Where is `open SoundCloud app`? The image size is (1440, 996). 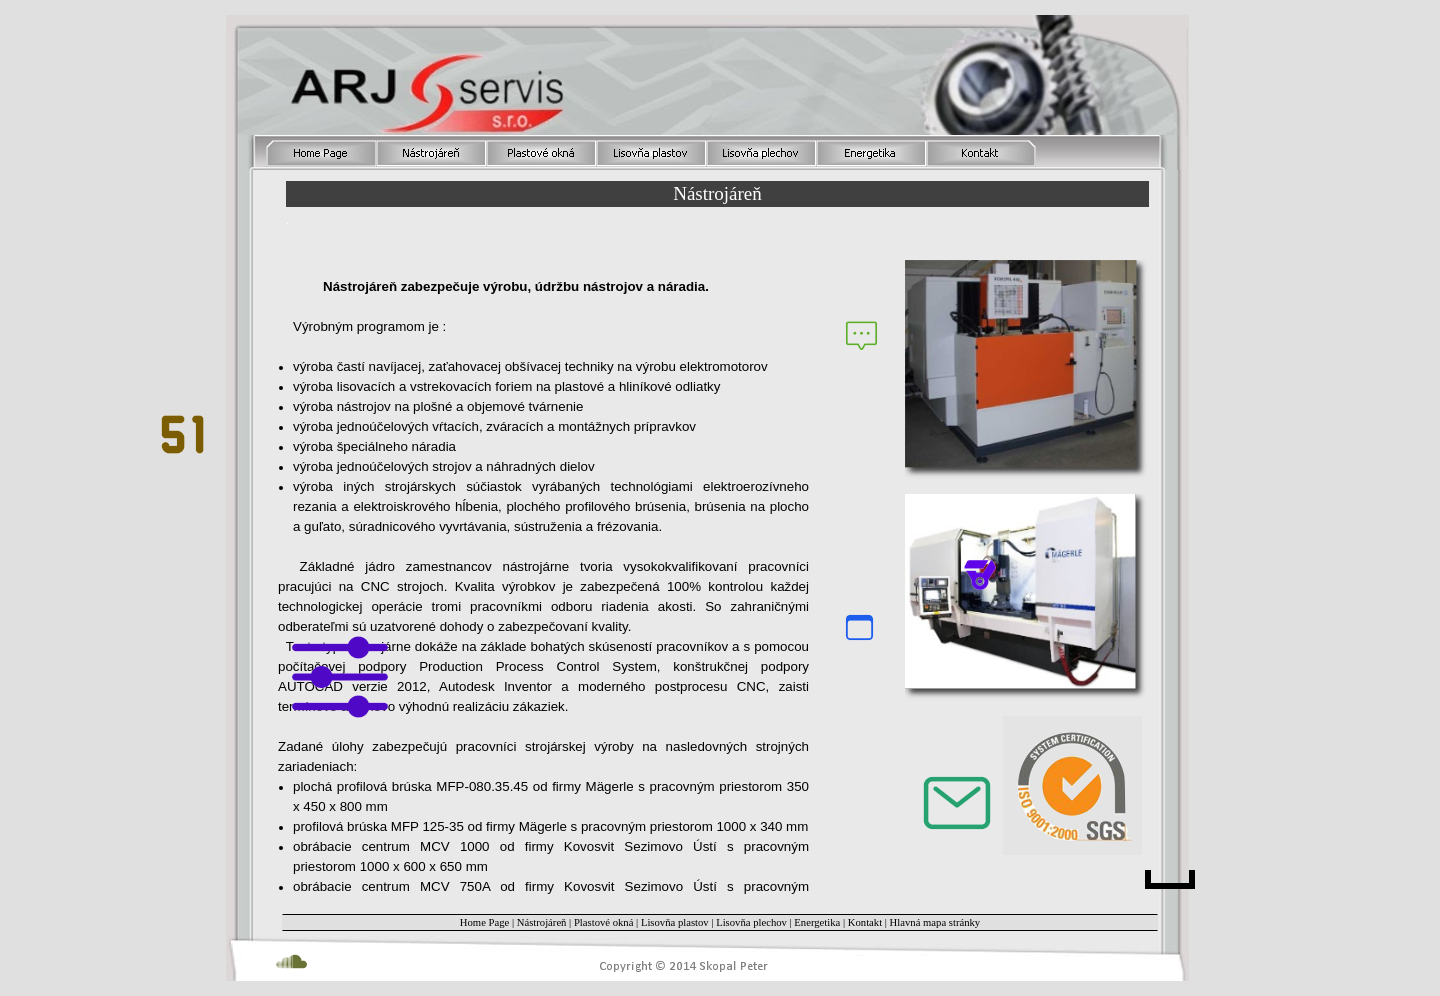
open SoundCloud app is located at coordinates (291, 961).